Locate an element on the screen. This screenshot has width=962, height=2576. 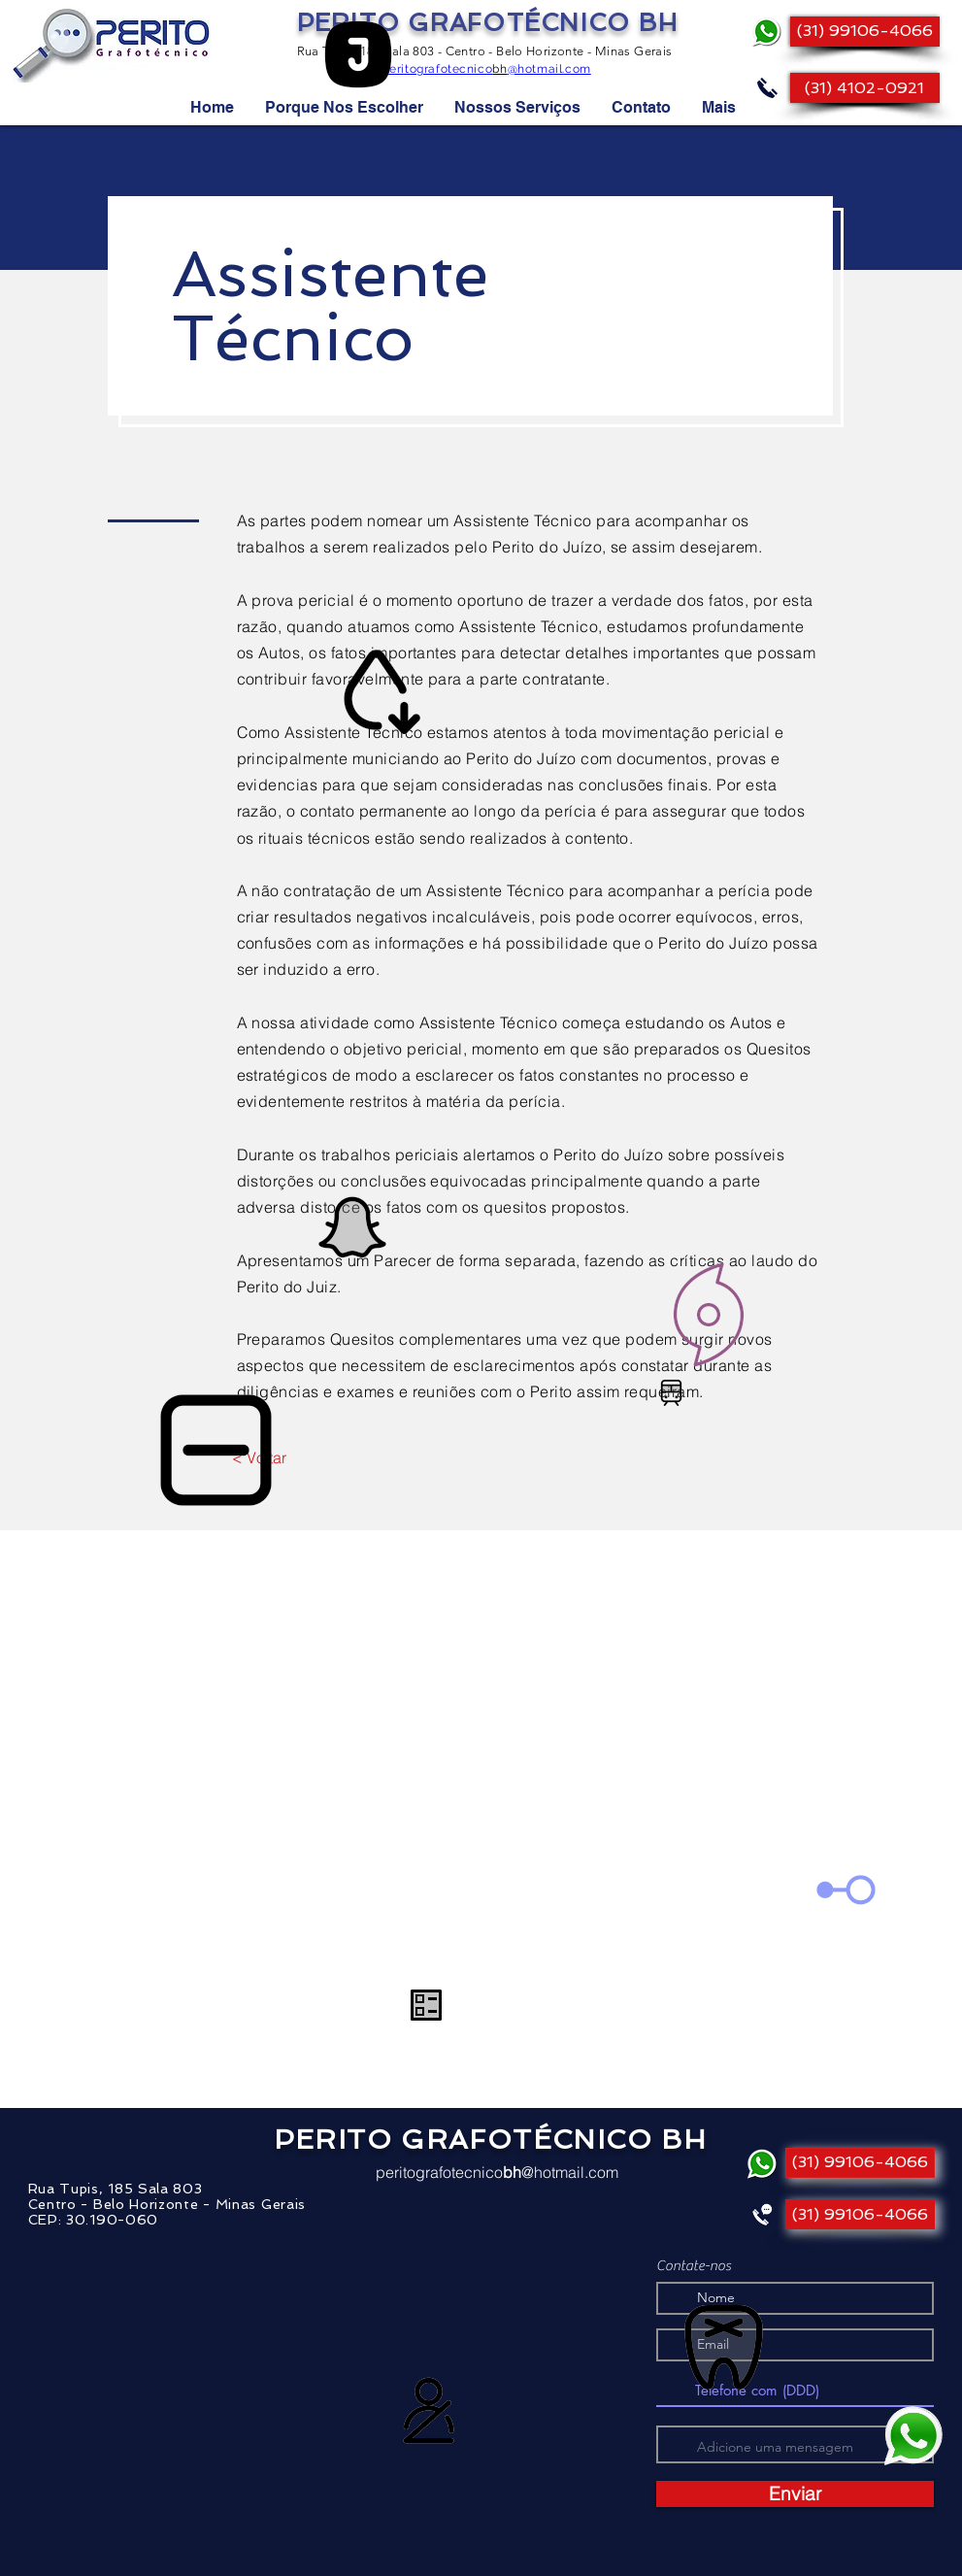
flat dry laundry care instruction is located at coordinates (216, 1450).